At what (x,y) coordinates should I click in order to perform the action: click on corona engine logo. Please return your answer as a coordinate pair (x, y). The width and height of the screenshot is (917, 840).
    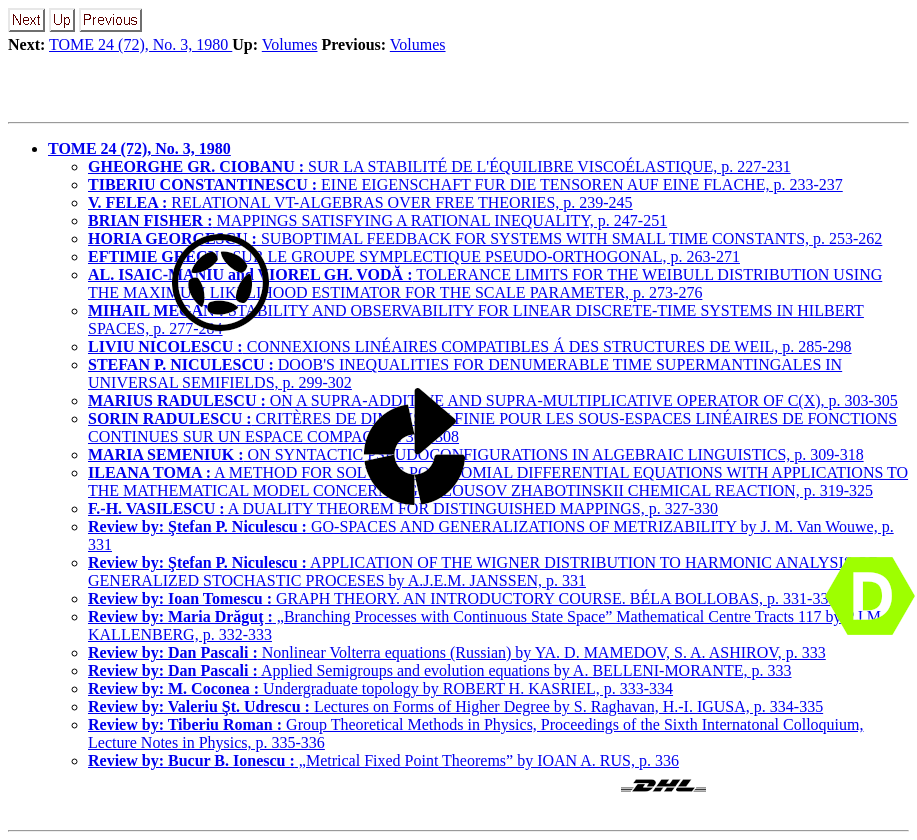
    Looking at the image, I should click on (220, 282).